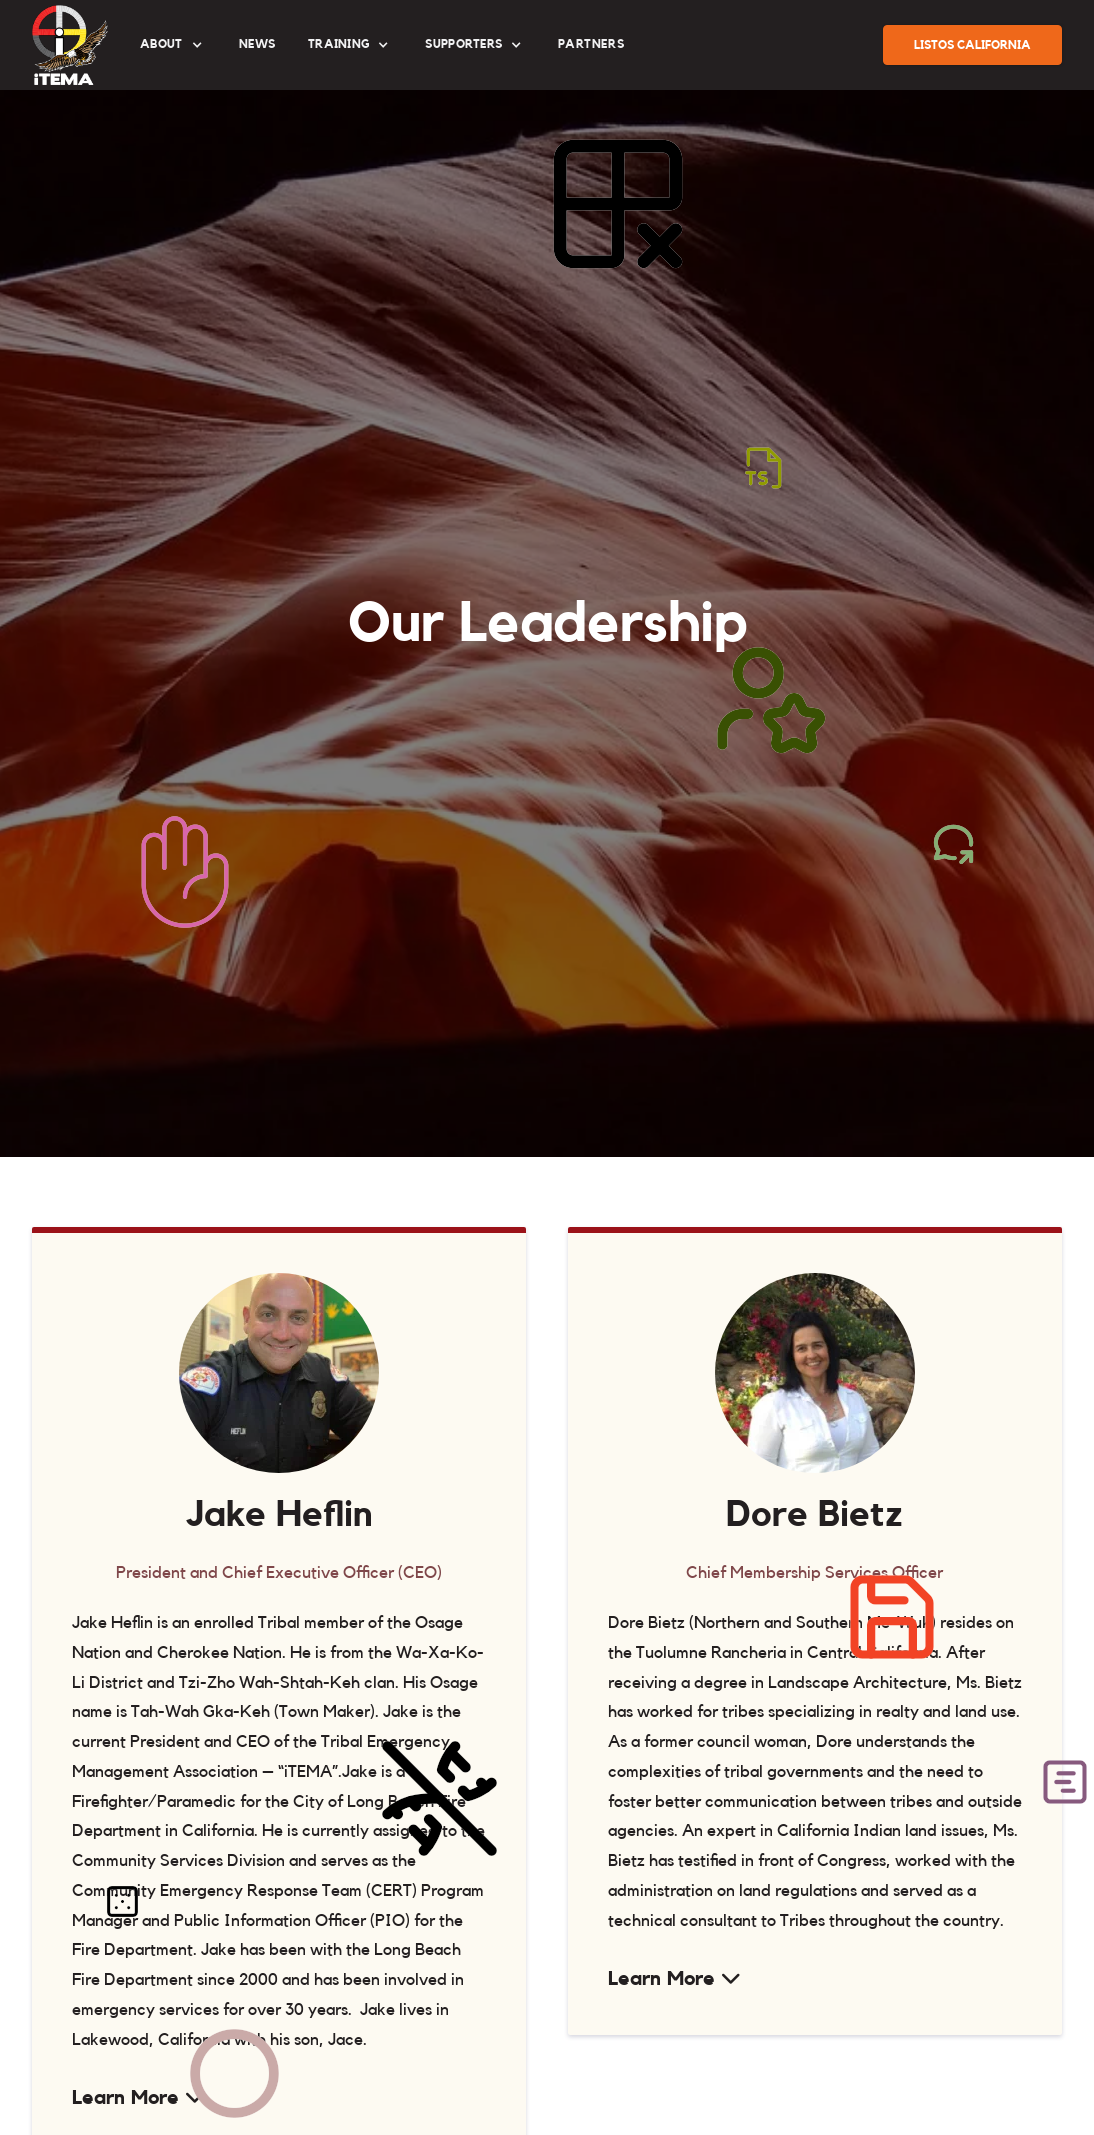 This screenshot has width=1094, height=2135. What do you see at coordinates (1065, 1782) in the screenshot?
I see `view gantt chart or project timeline` at bounding box center [1065, 1782].